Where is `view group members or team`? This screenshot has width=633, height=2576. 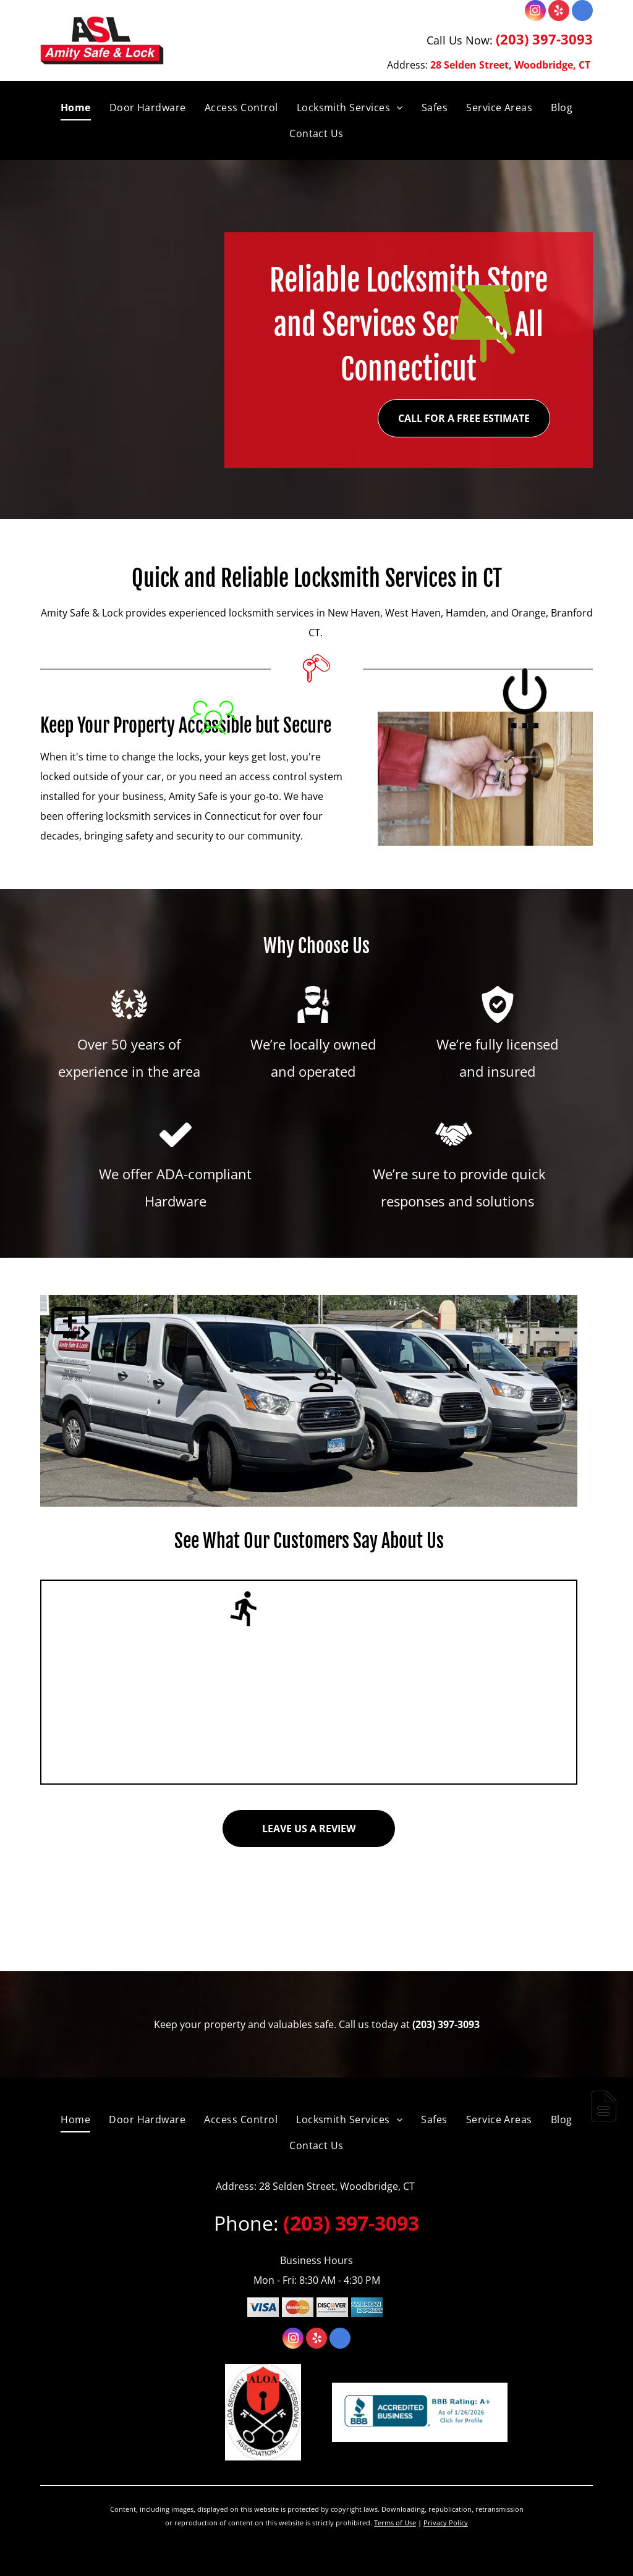 view group members or team is located at coordinates (213, 716).